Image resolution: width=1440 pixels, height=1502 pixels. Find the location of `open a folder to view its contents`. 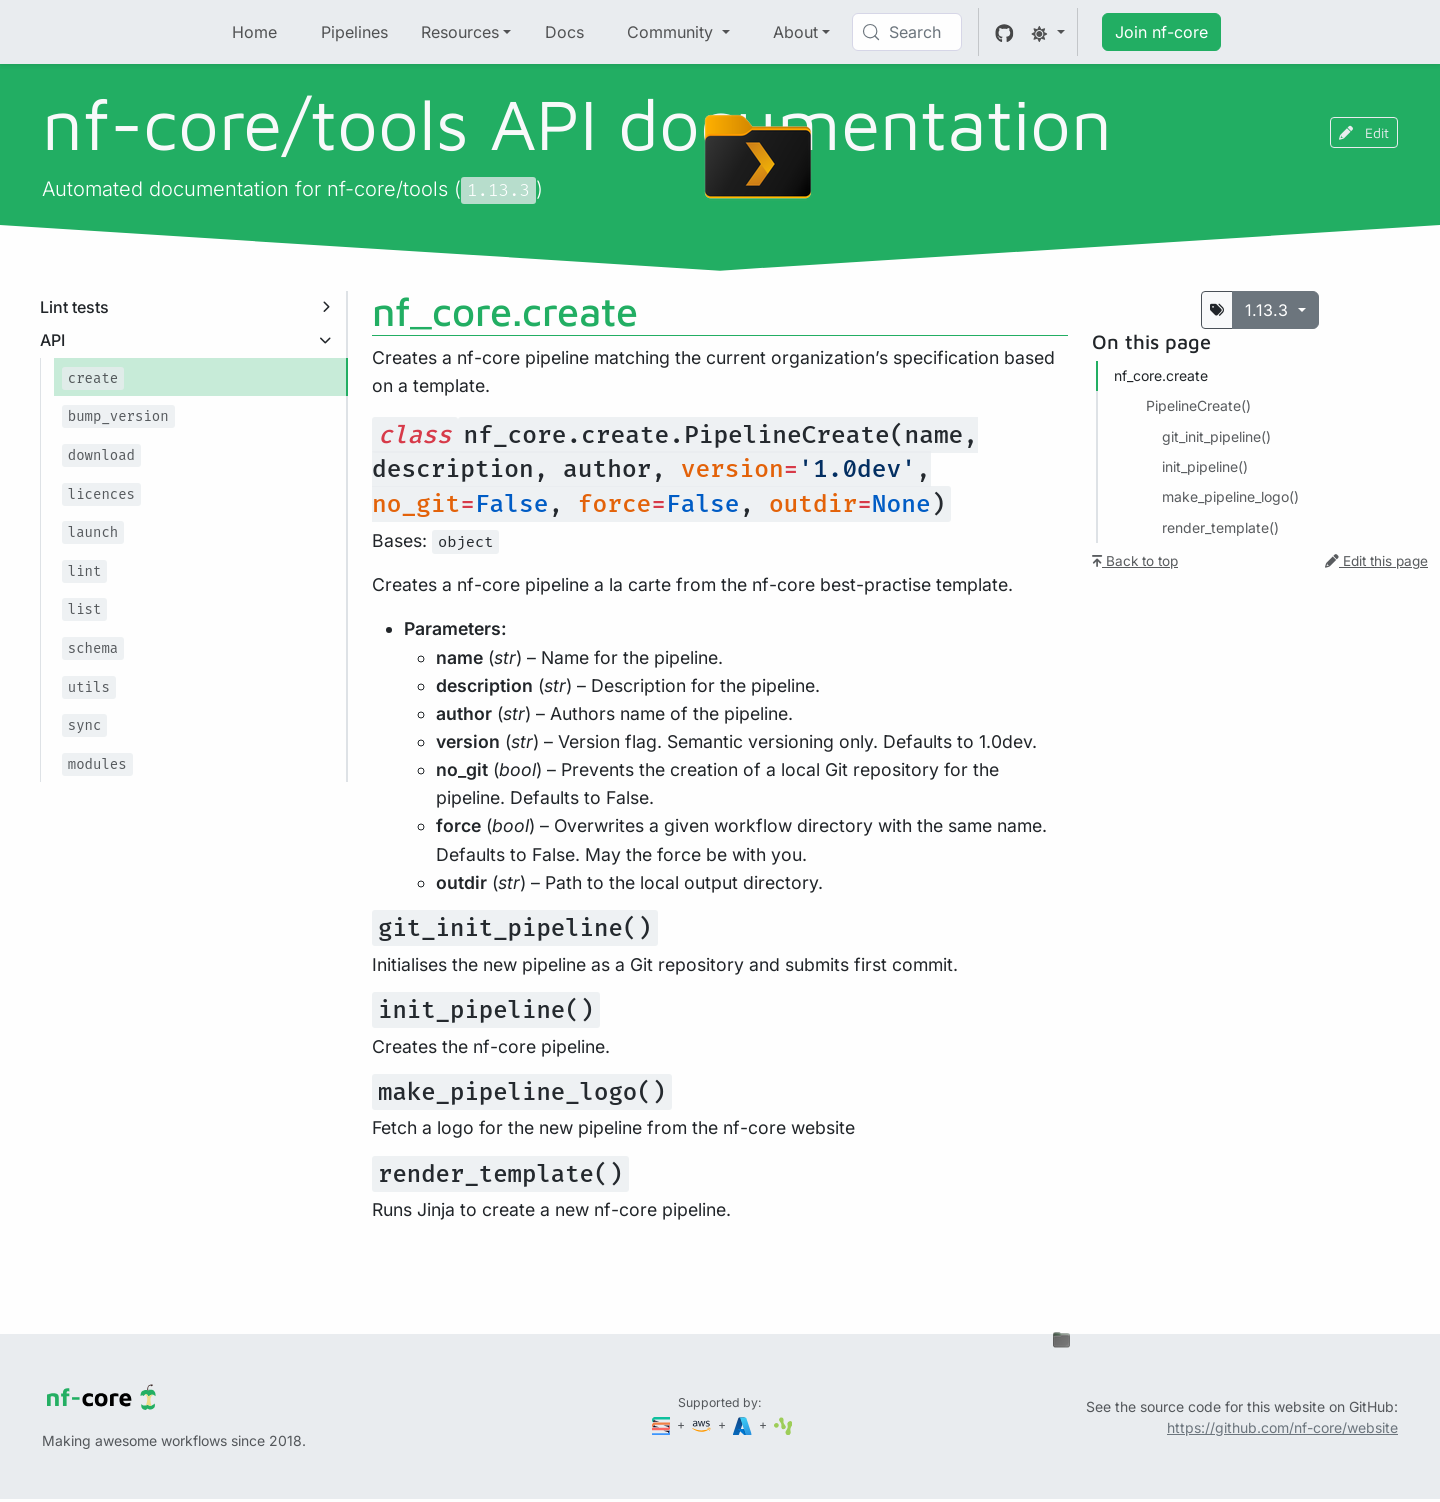

open a folder to view its contents is located at coordinates (1061, 1339).